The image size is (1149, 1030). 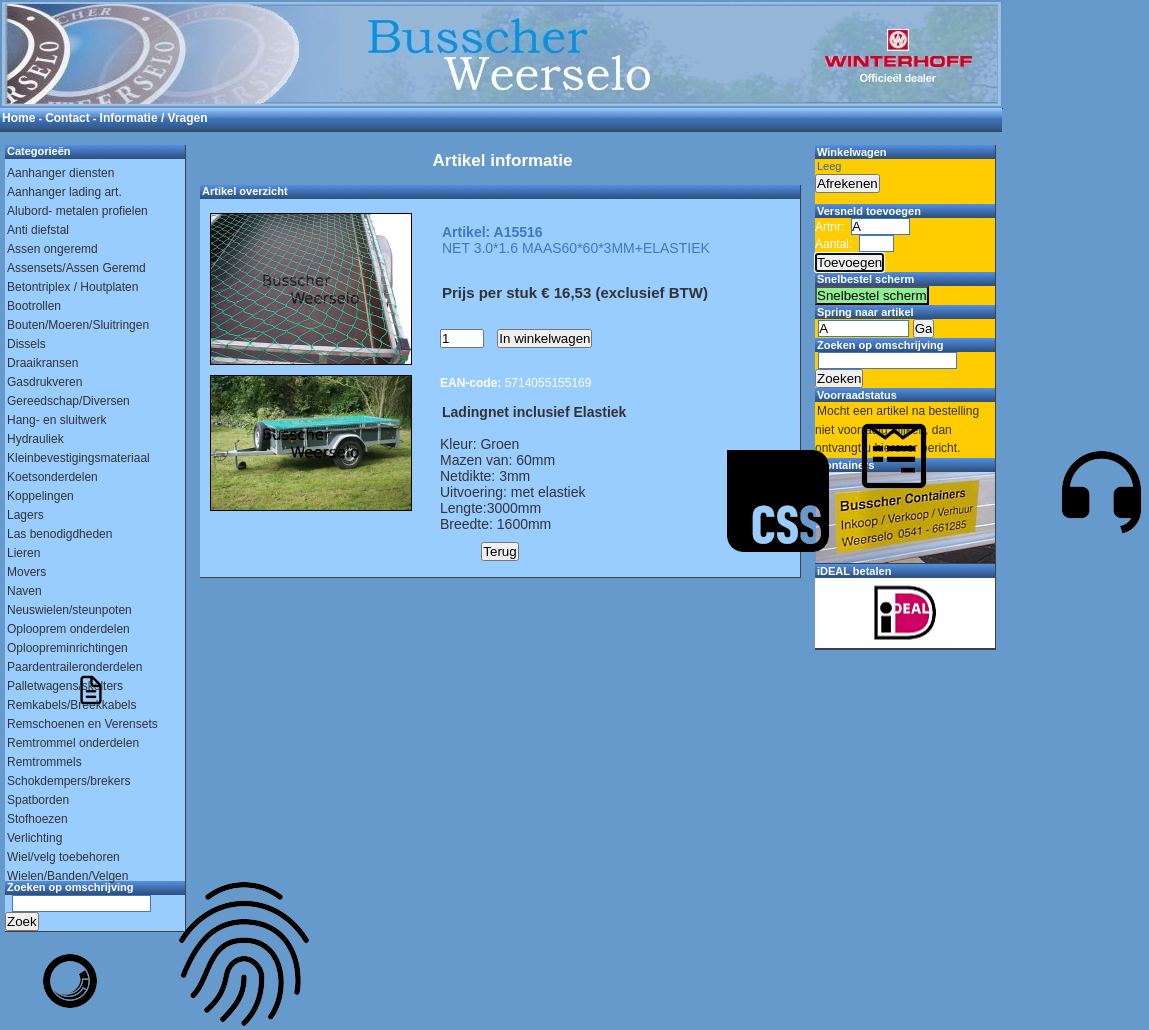 I want to click on sitecore branding or logo identifier, so click(x=70, y=981).